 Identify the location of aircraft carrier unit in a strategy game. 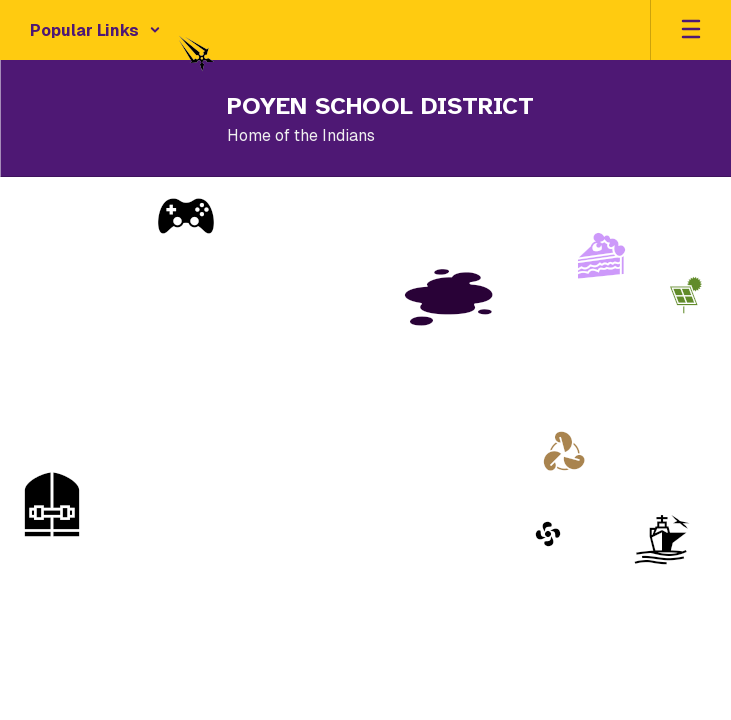
(662, 542).